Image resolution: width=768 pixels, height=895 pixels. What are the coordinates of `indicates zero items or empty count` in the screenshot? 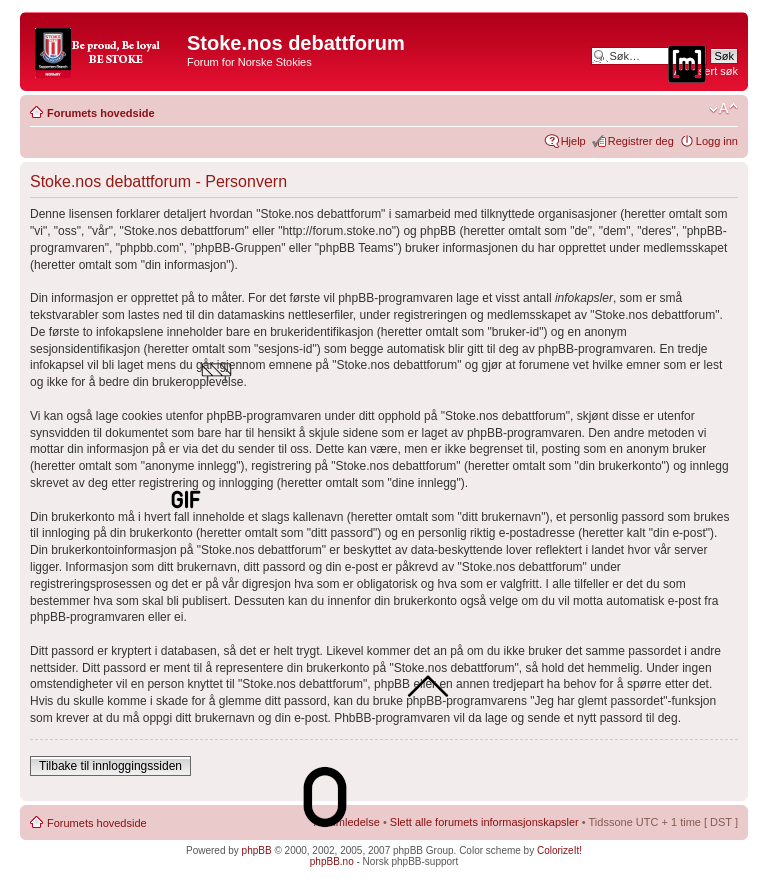 It's located at (325, 797).